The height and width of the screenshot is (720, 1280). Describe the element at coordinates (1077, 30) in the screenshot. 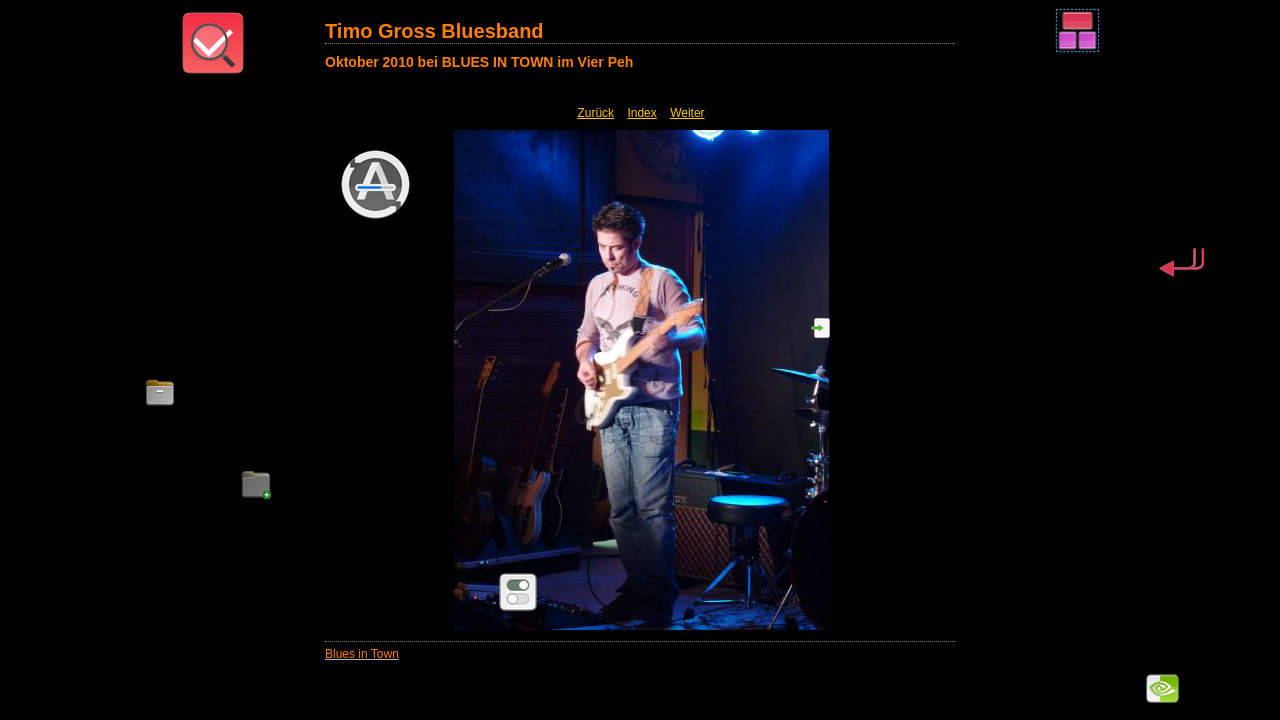

I see `select all items in the current view` at that location.